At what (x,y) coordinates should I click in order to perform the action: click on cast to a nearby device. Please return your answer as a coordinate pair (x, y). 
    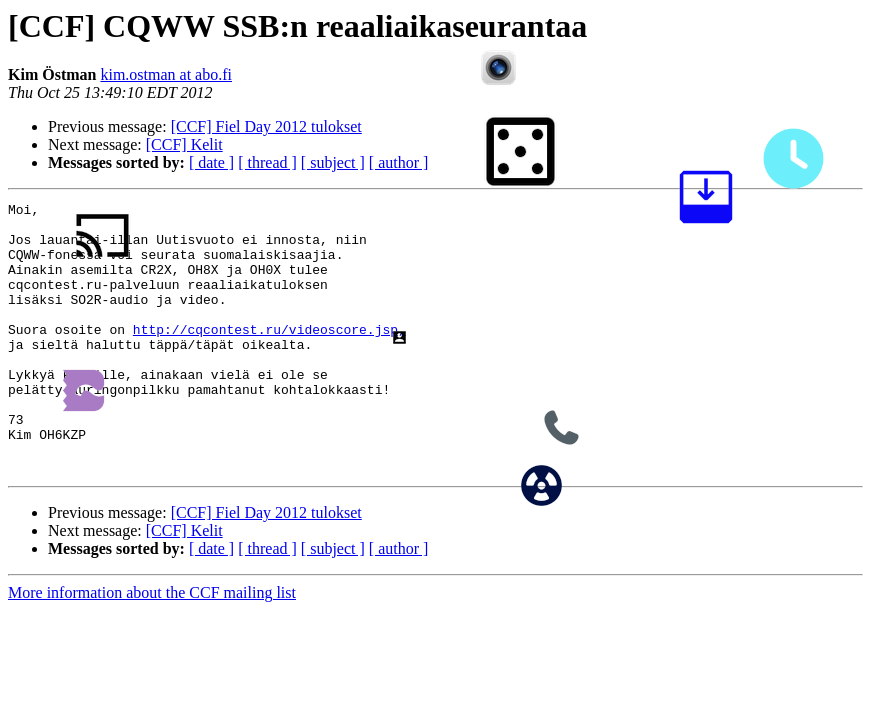
    Looking at the image, I should click on (102, 235).